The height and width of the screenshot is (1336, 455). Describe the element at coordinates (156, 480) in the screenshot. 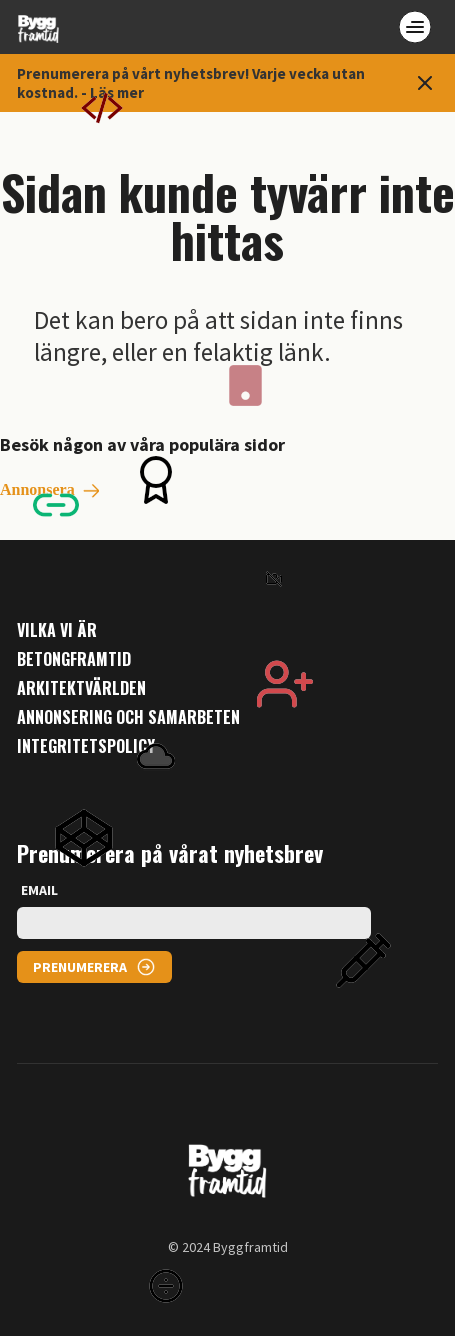

I see `view achievements or awards` at that location.